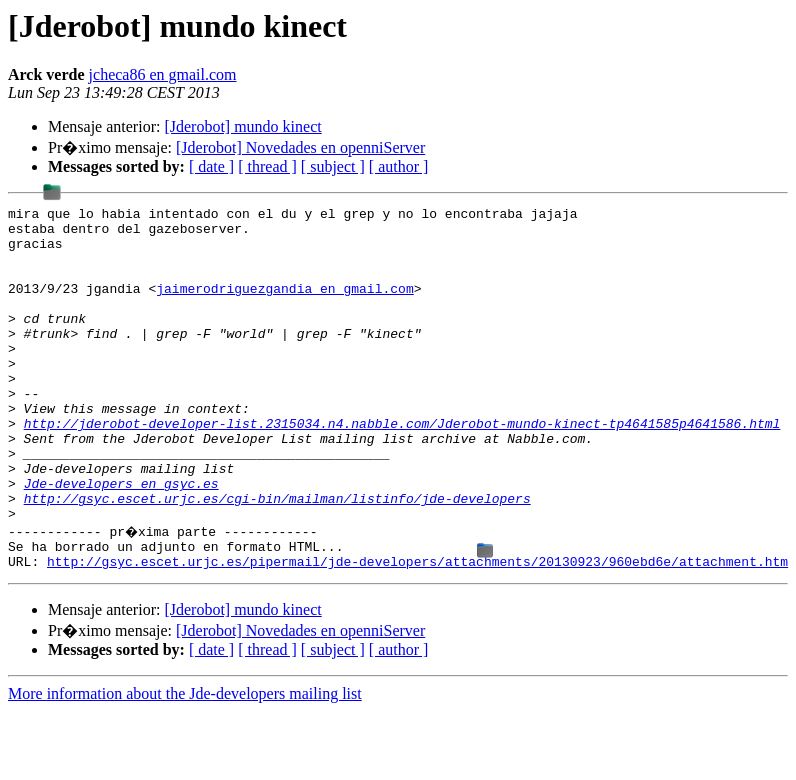  What do you see at coordinates (52, 192) in the screenshot?
I see `indicates a folder is ready to accept a dropped file` at bounding box center [52, 192].